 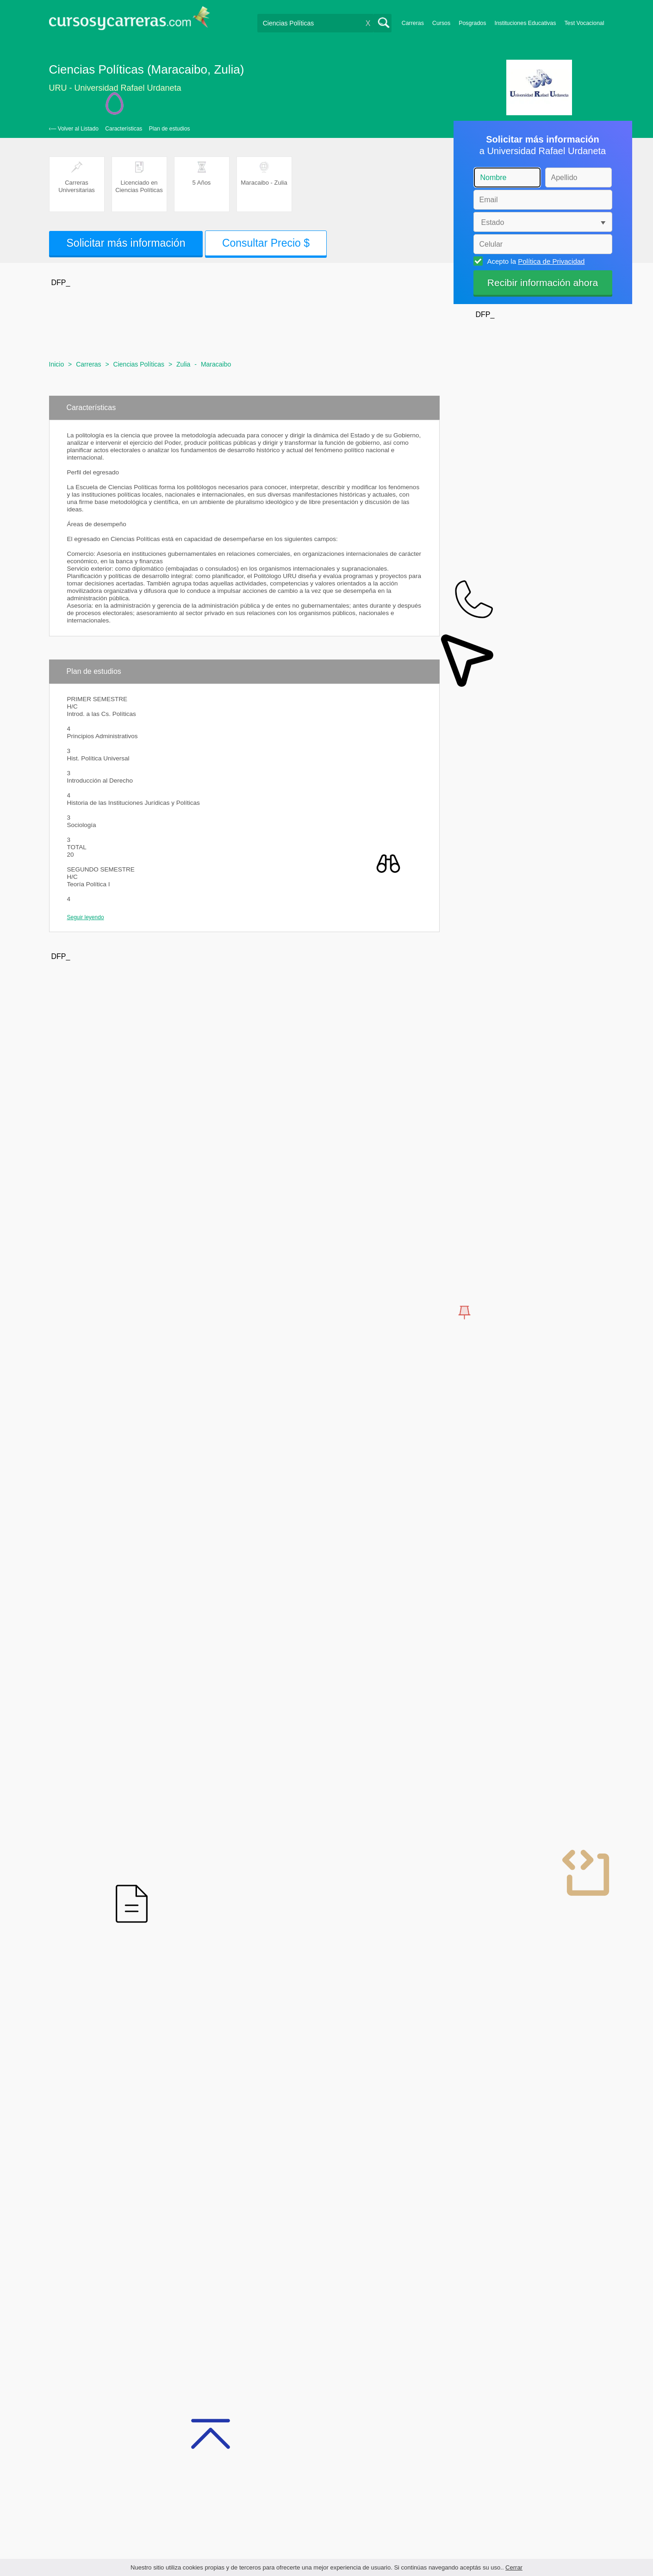 What do you see at coordinates (114, 103) in the screenshot?
I see `indicates egg or egg-containing ingredients in food items` at bounding box center [114, 103].